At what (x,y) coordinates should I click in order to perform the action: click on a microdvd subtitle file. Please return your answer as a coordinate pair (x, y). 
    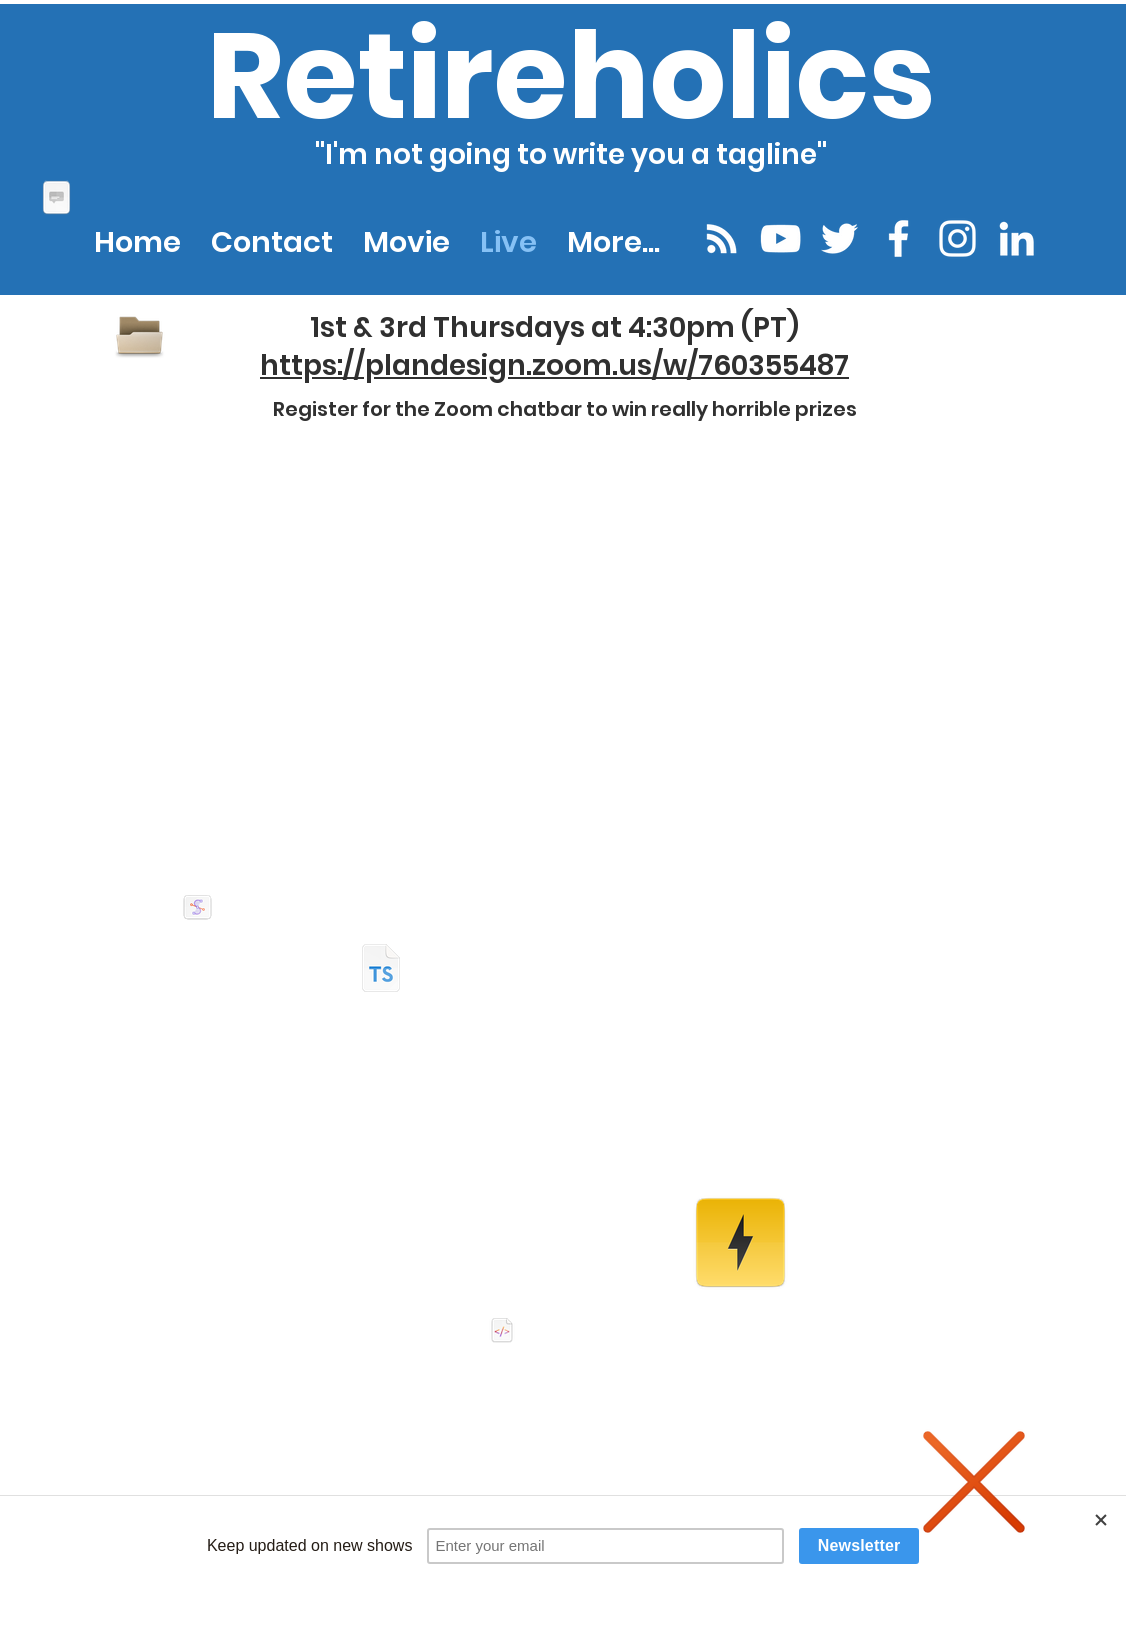
    Looking at the image, I should click on (56, 197).